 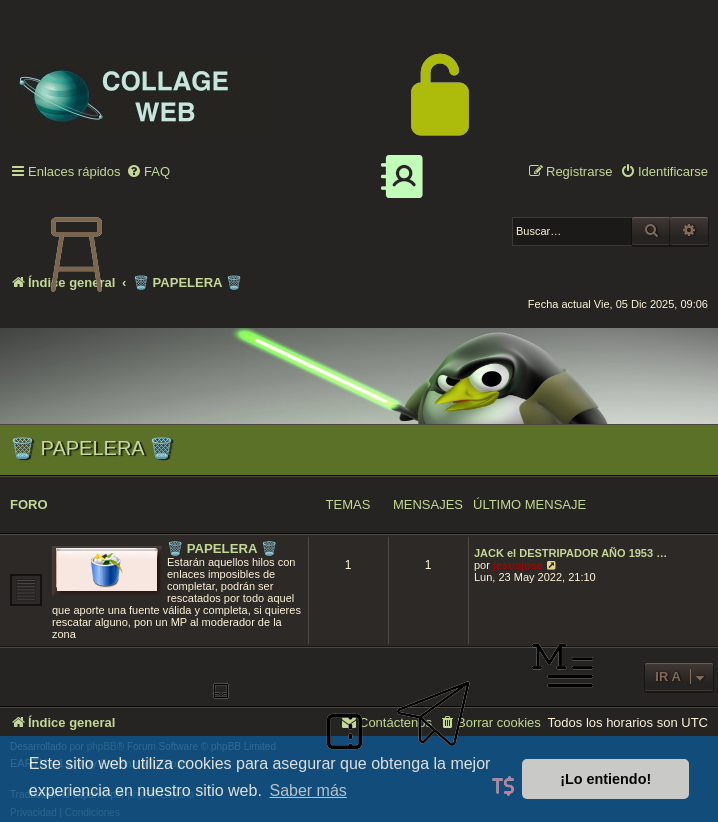 I want to click on represents Tongan paʻanga currency (T$), so click(x=503, y=786).